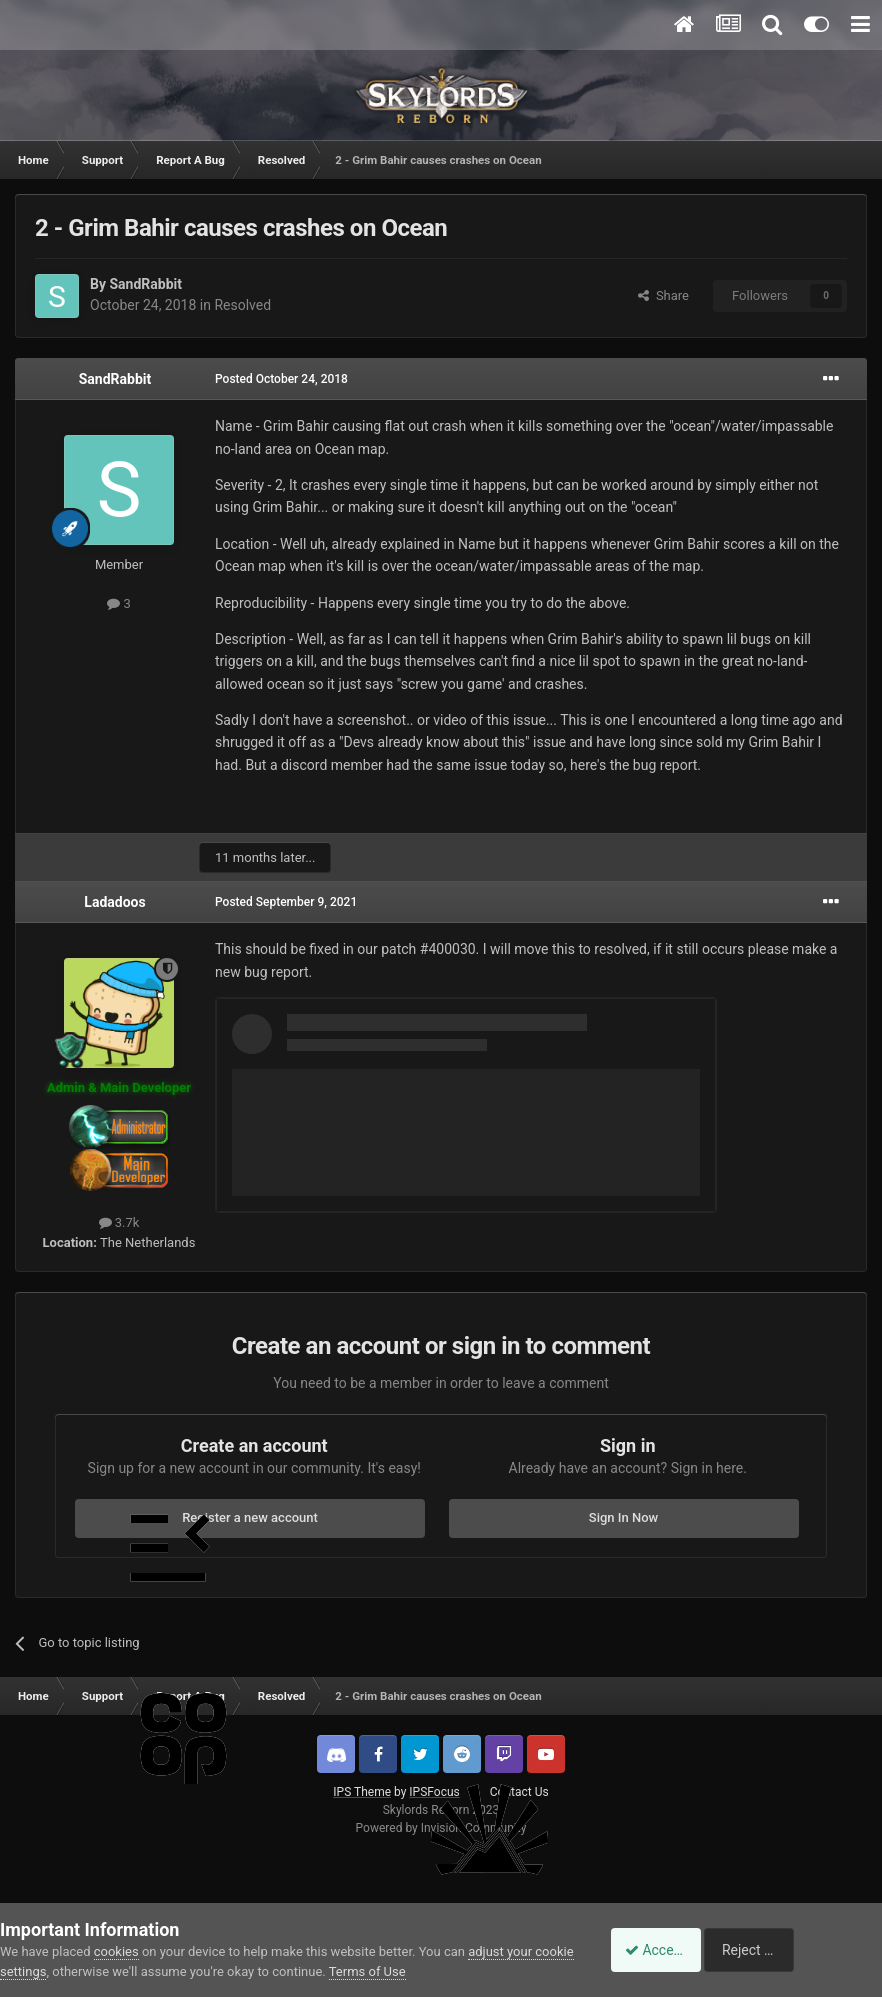 The image size is (882, 1997). What do you see at coordinates (168, 1548) in the screenshot?
I see `collapse the sidebar menu` at bounding box center [168, 1548].